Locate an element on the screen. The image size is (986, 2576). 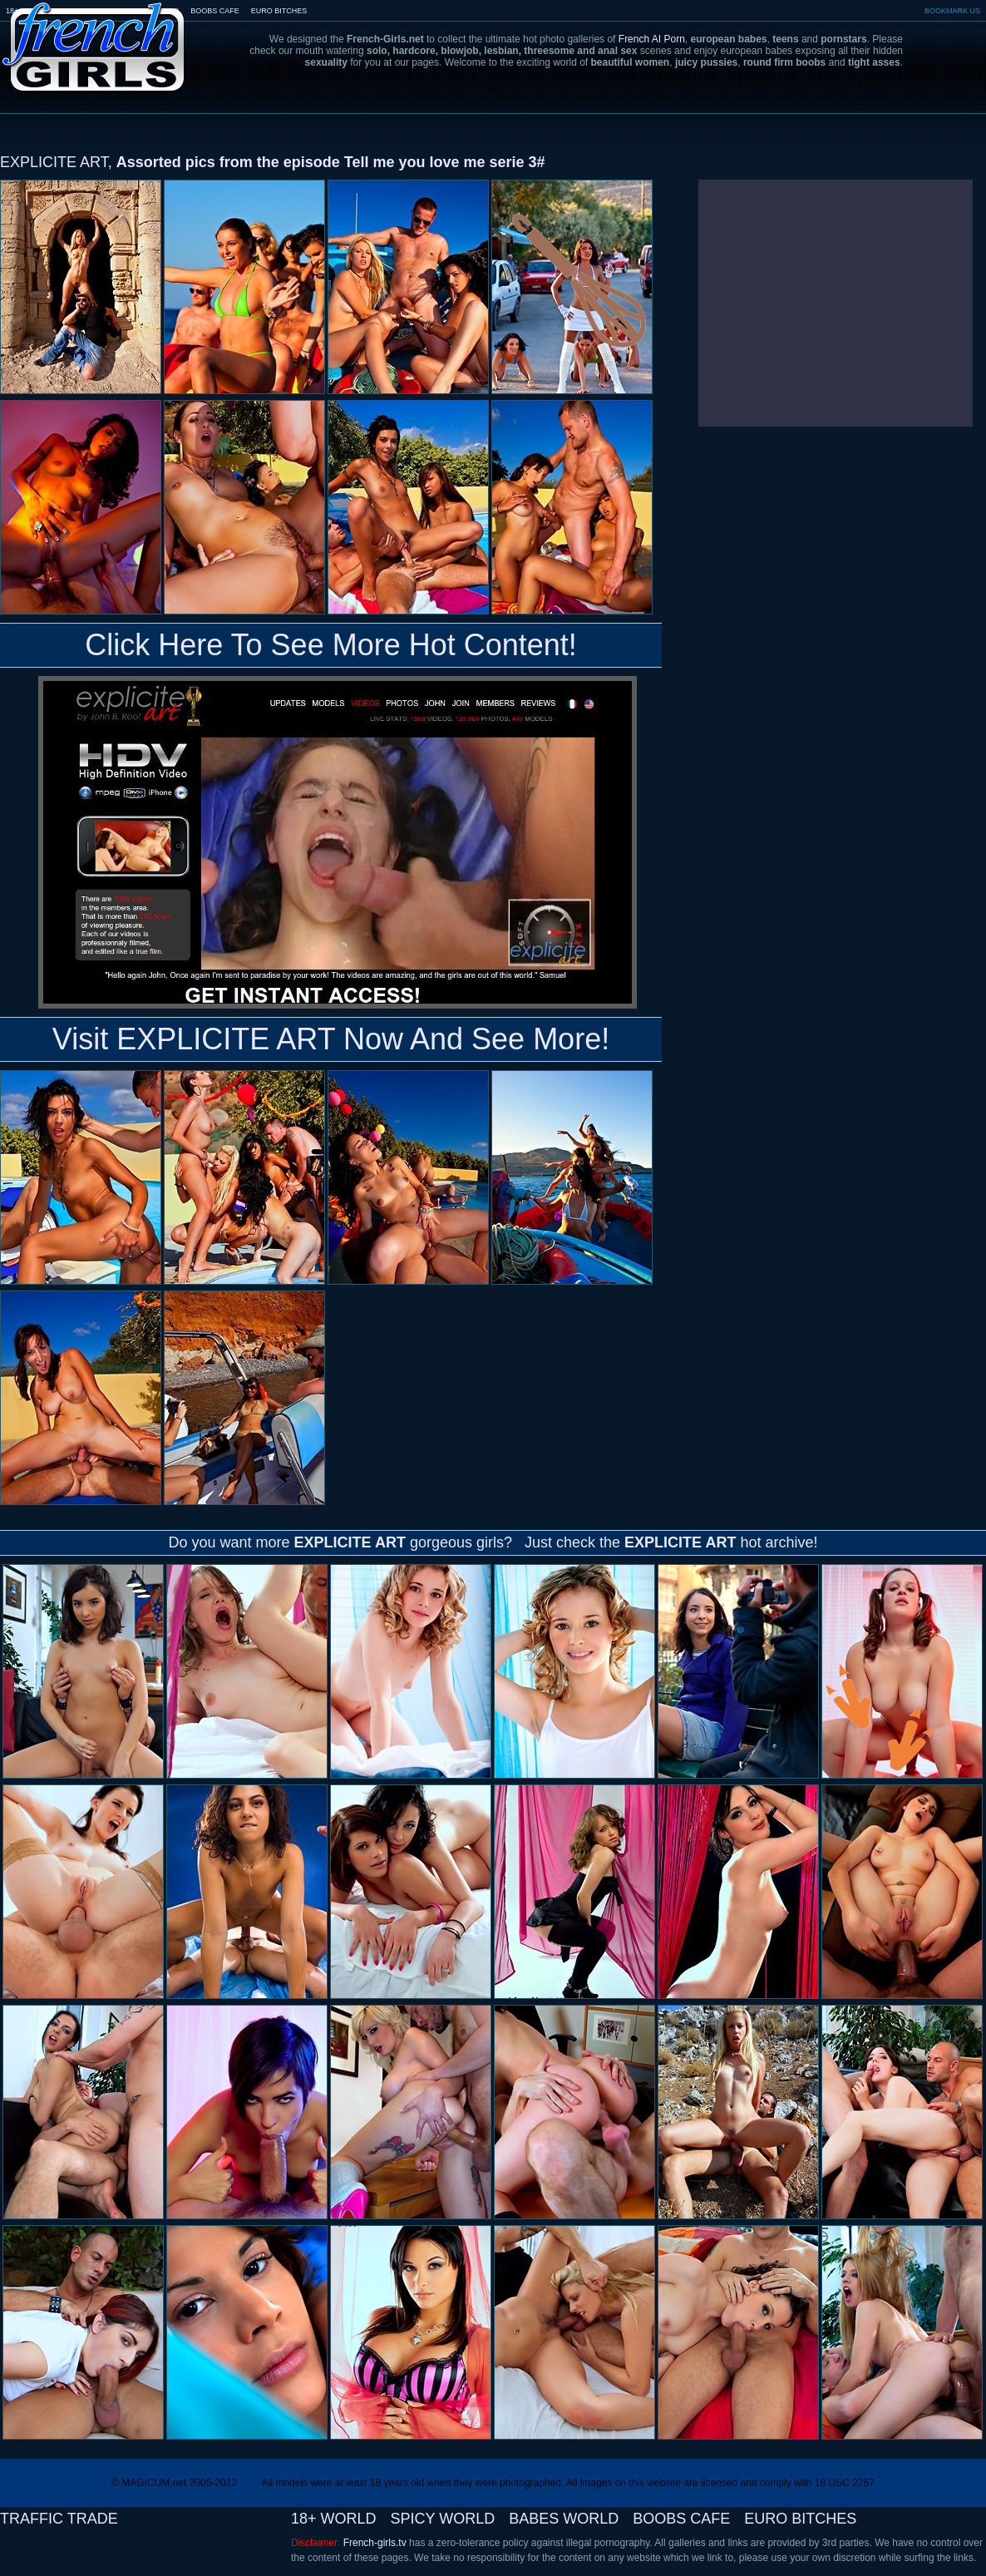
indicates dinosaur or velociraptor content in a game is located at coordinates (880, 1717).